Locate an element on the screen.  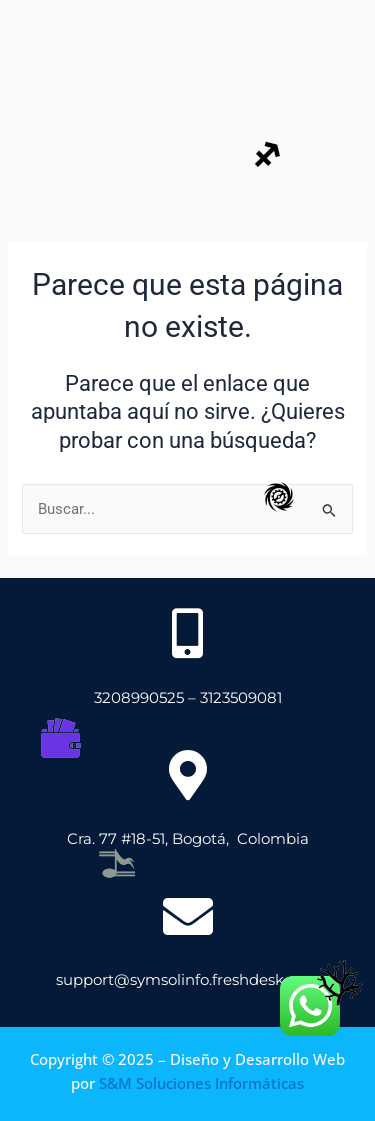
view sagittarius zodiac sign is located at coordinates (267, 154).